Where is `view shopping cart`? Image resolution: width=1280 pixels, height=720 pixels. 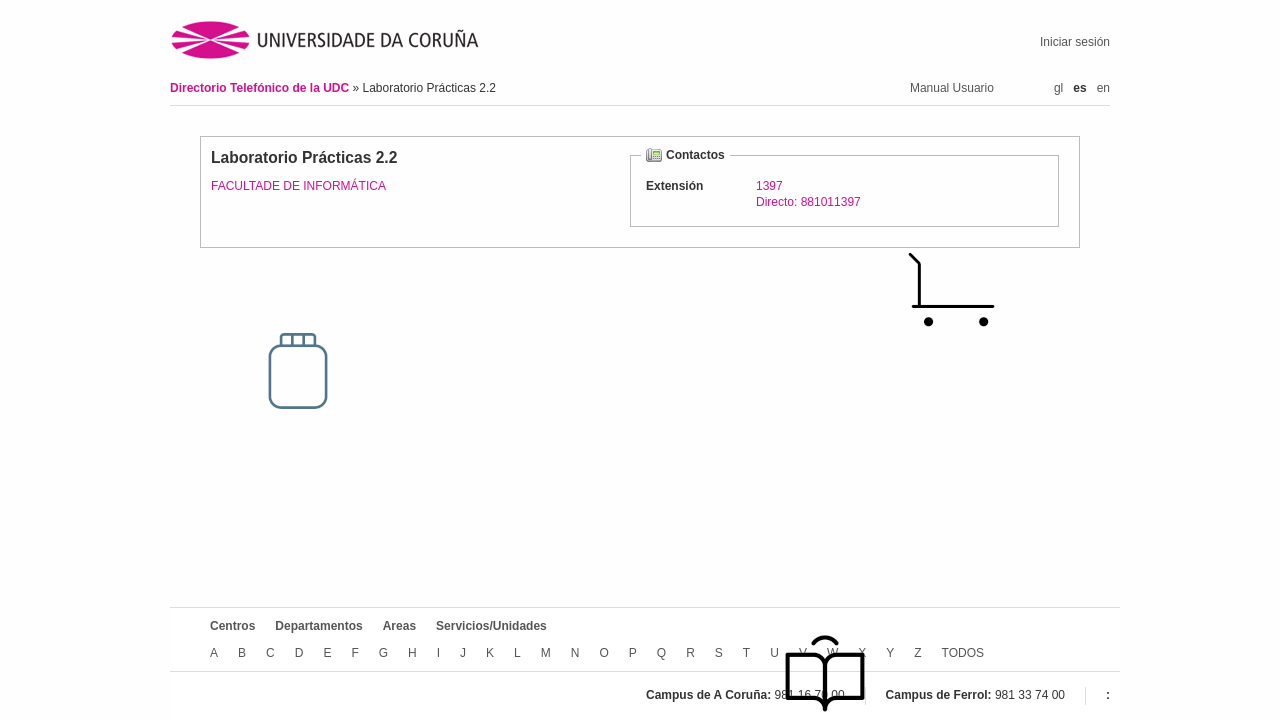 view shopping cart is located at coordinates (950, 285).